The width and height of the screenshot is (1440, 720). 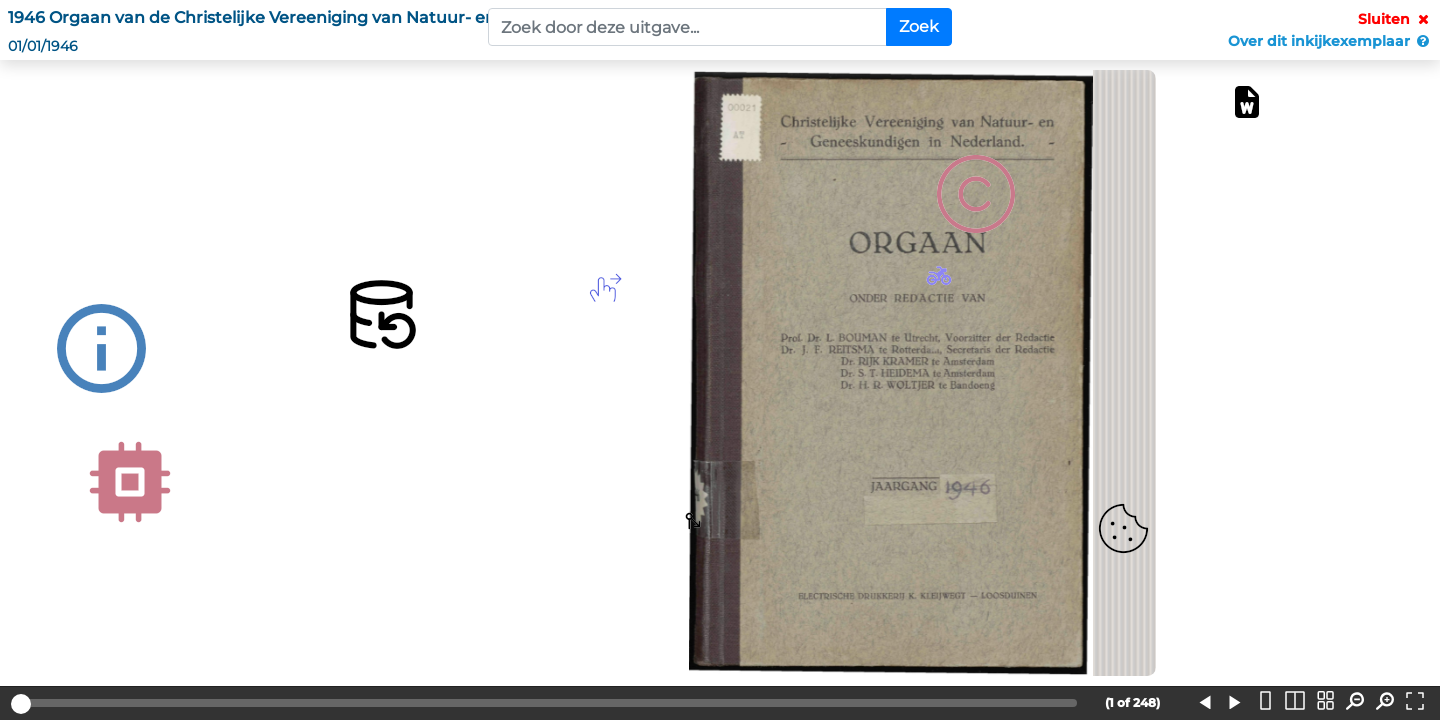 What do you see at coordinates (1123, 528) in the screenshot?
I see `manage cookie preferences and privacy settings` at bounding box center [1123, 528].